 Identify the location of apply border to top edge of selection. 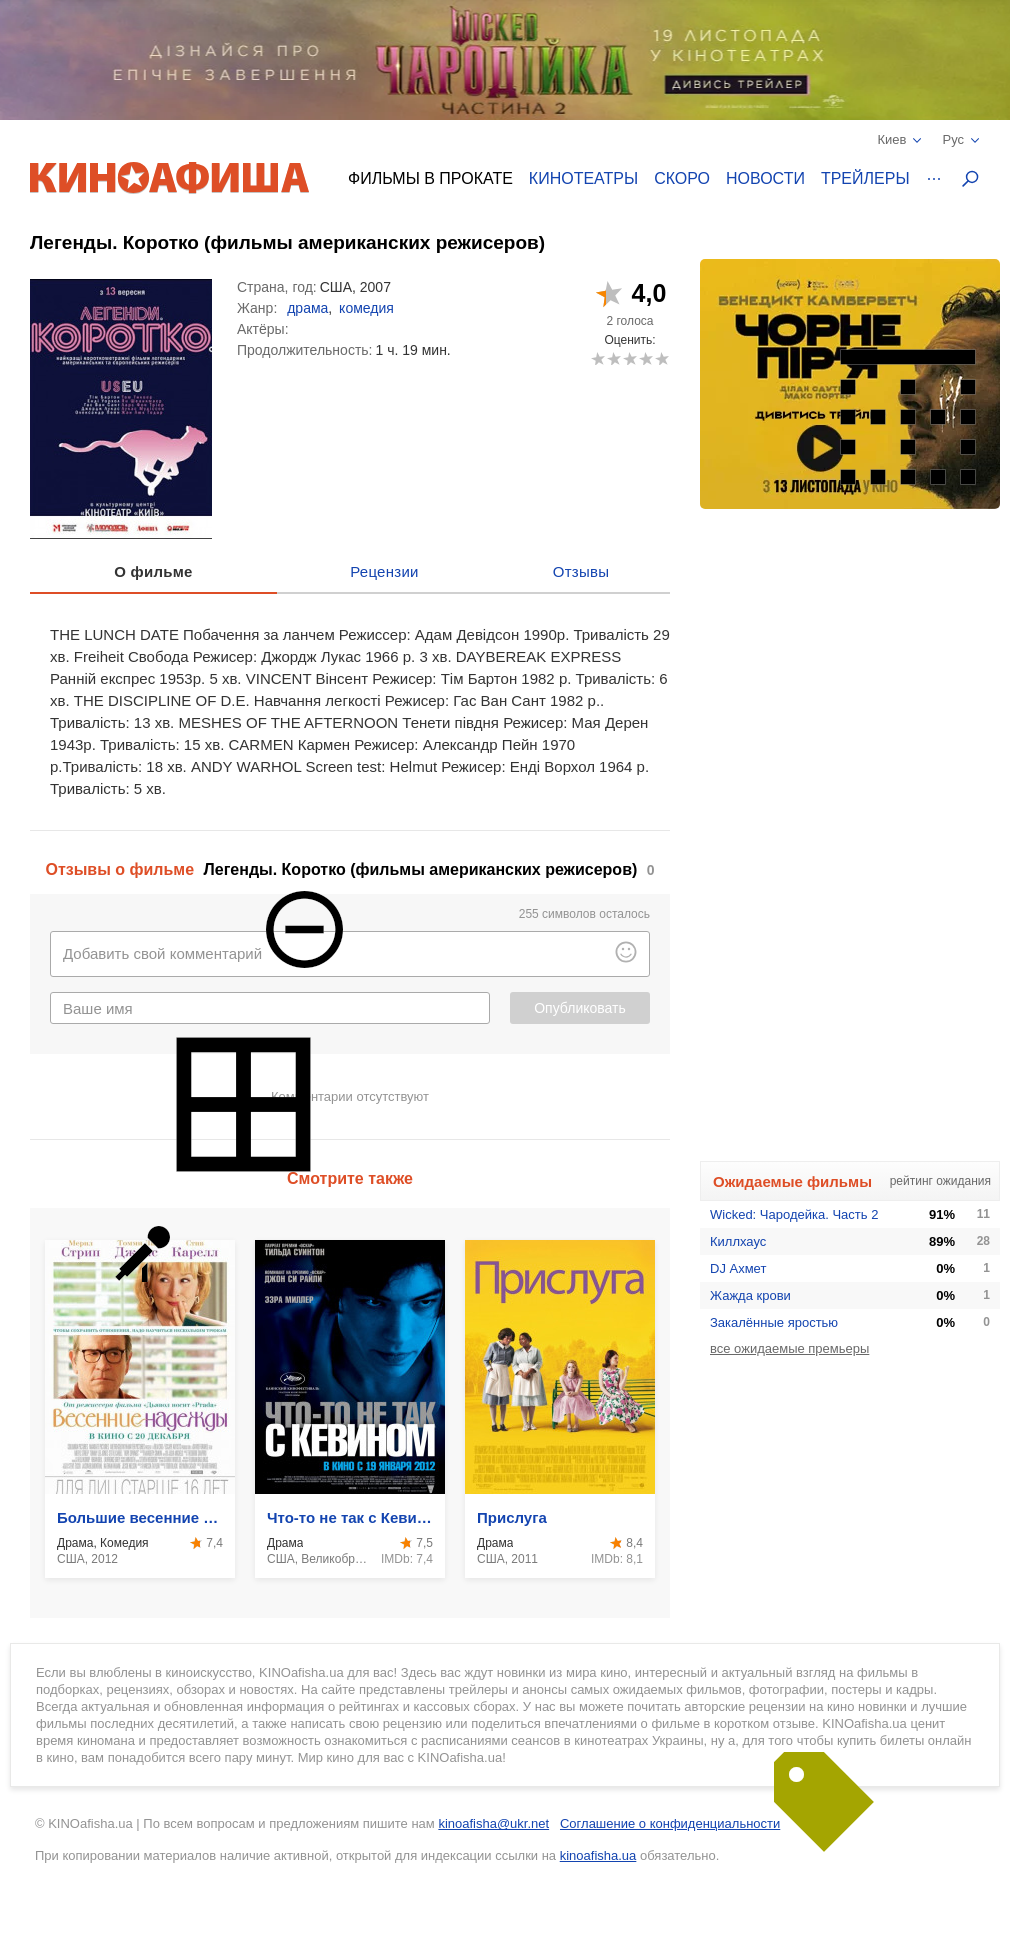
(908, 417).